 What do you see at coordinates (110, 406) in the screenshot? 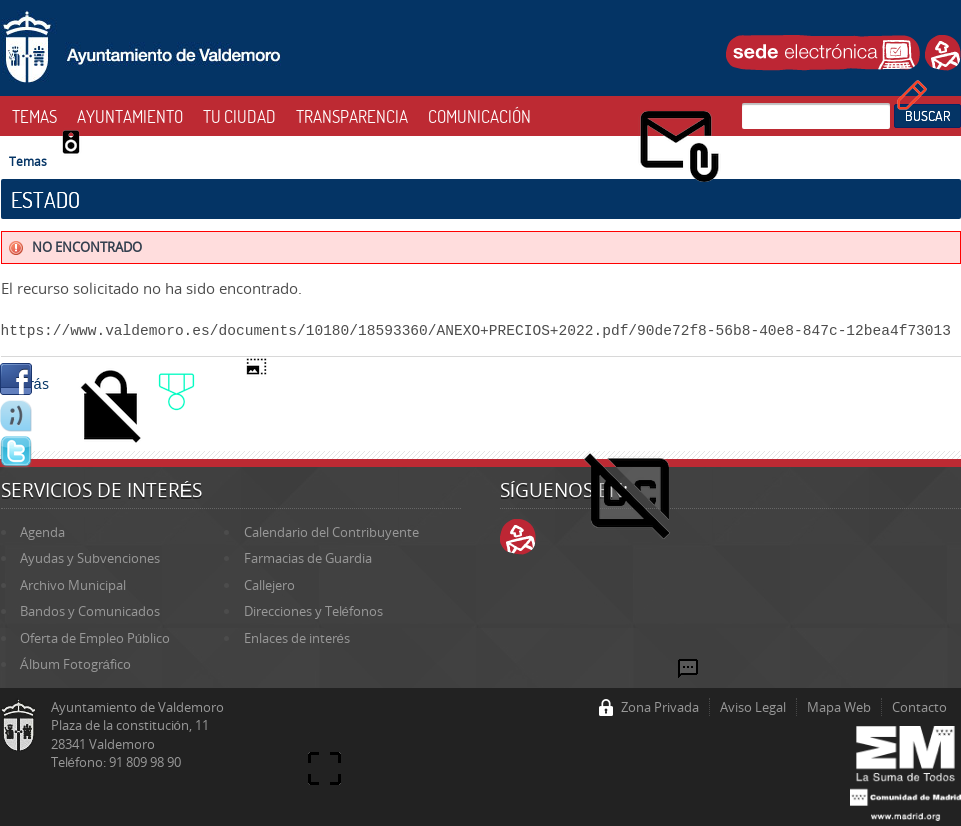
I see `indicates an unencrypted or insecure email connection` at bounding box center [110, 406].